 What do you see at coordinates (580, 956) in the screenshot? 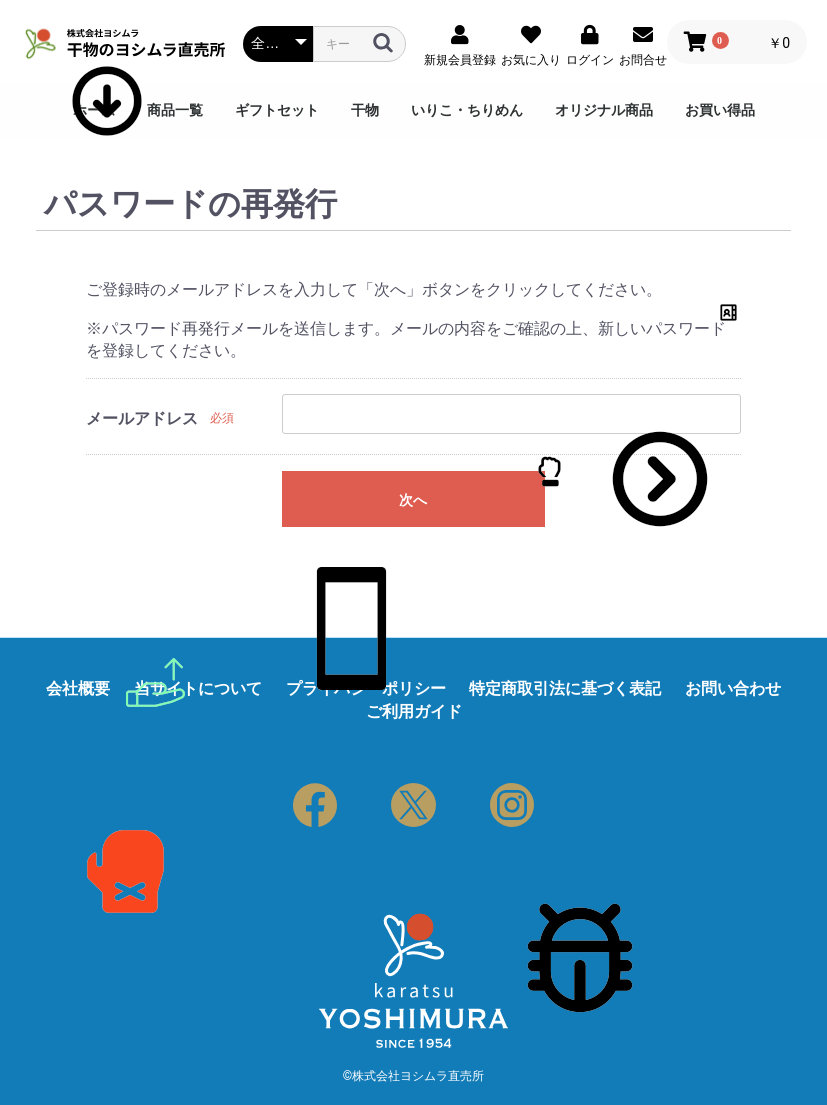
I see `report a bug or issue` at bounding box center [580, 956].